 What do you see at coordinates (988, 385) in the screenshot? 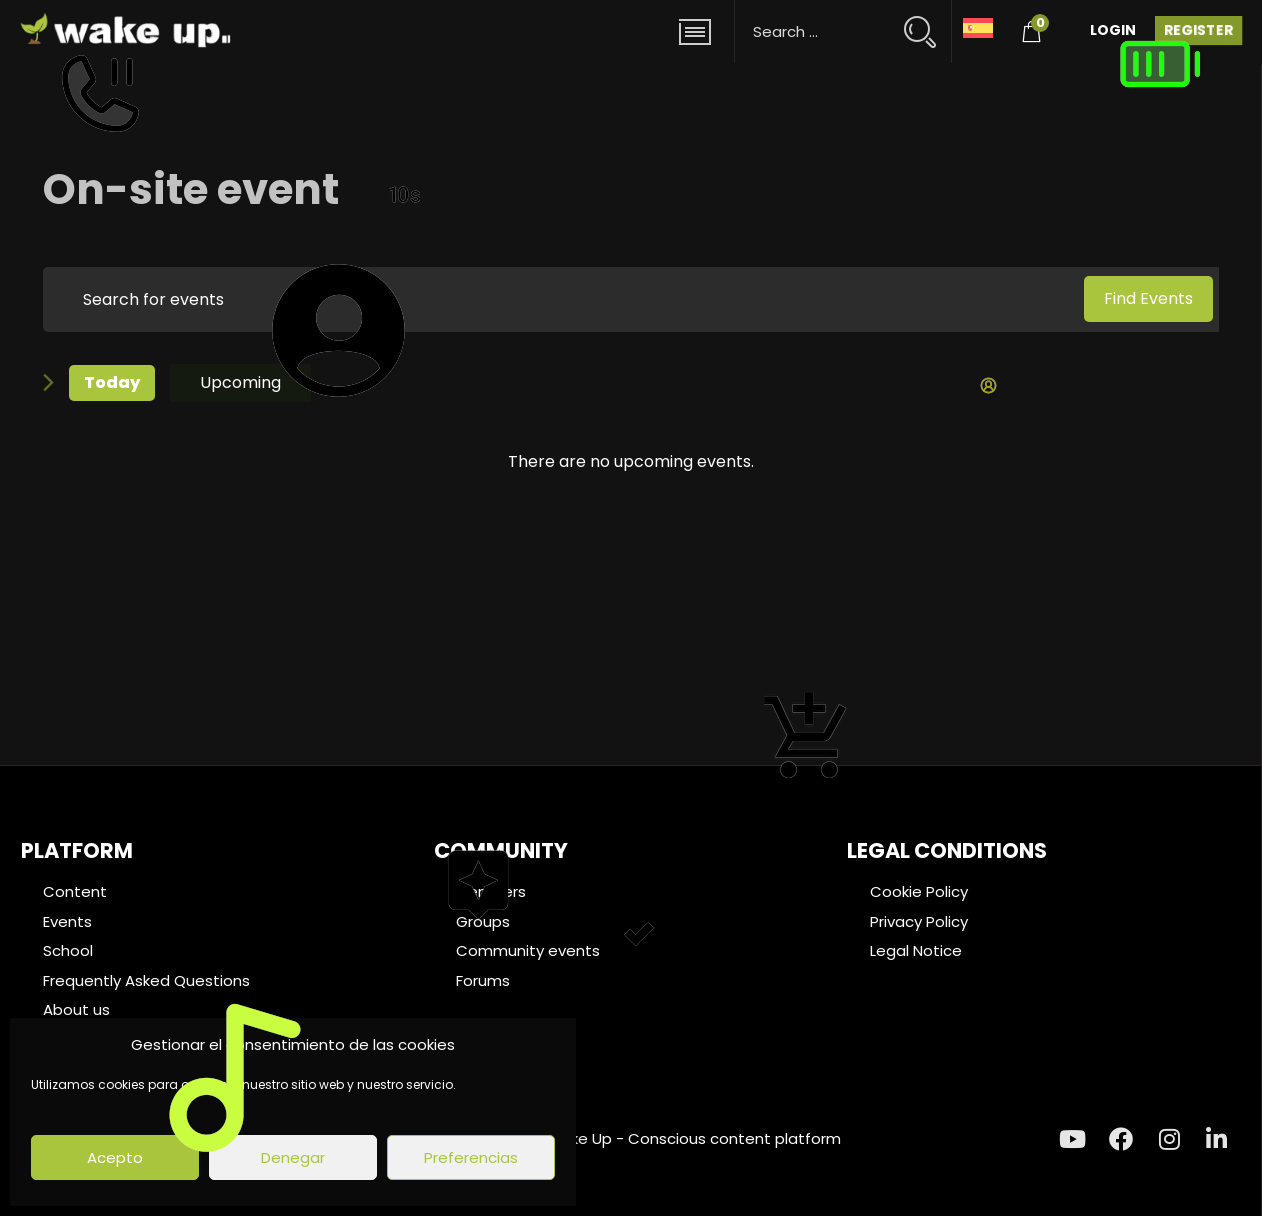
I see `view your profile` at bounding box center [988, 385].